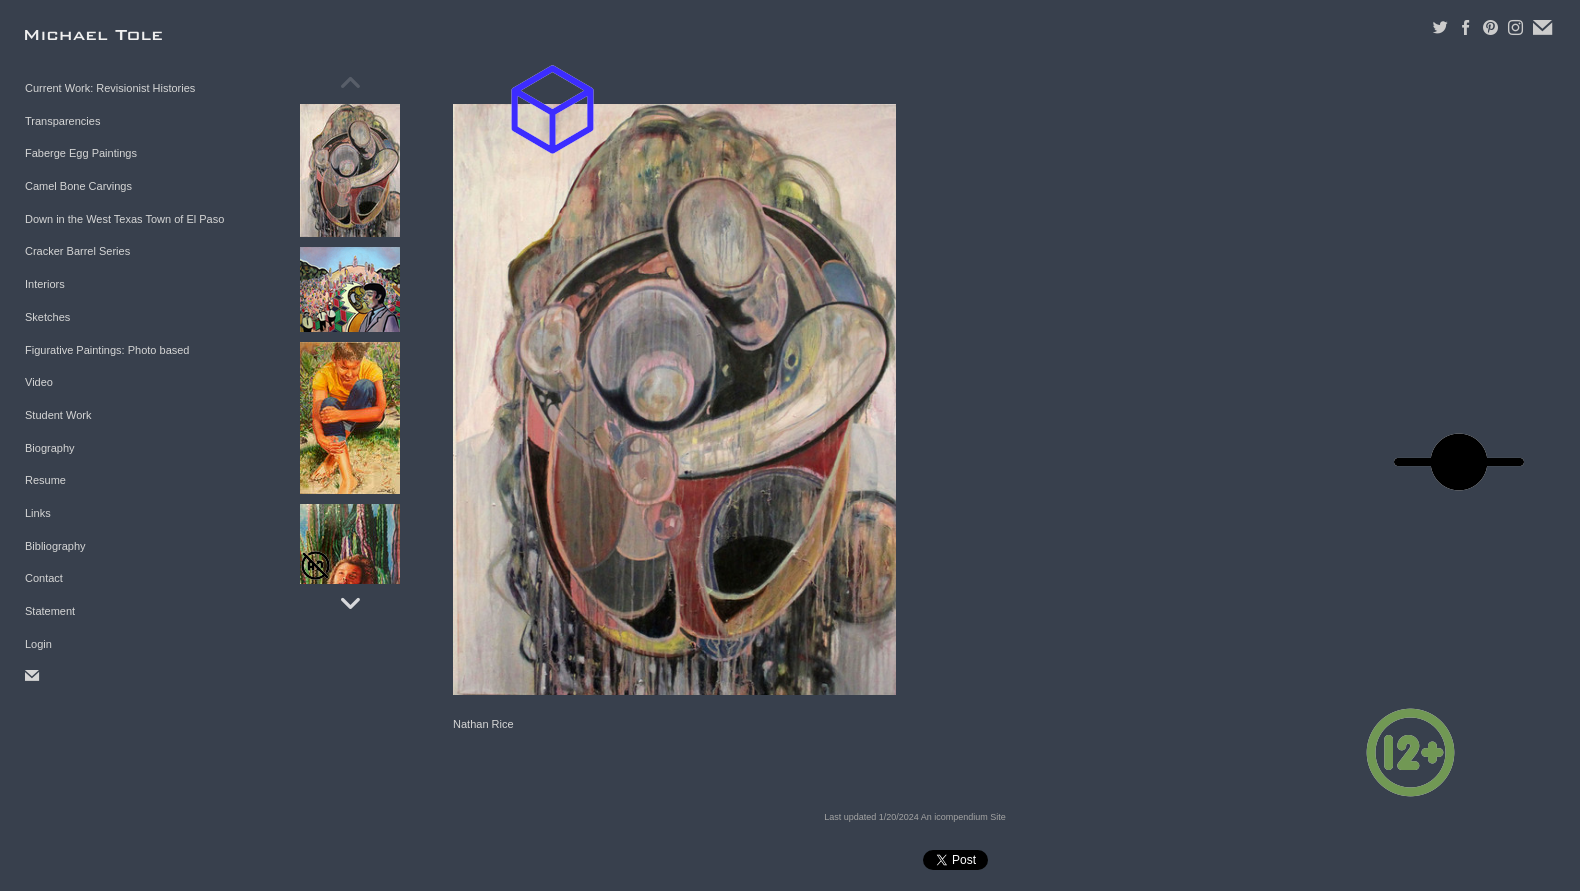  What do you see at coordinates (552, 109) in the screenshot?
I see `view 3D model or object` at bounding box center [552, 109].